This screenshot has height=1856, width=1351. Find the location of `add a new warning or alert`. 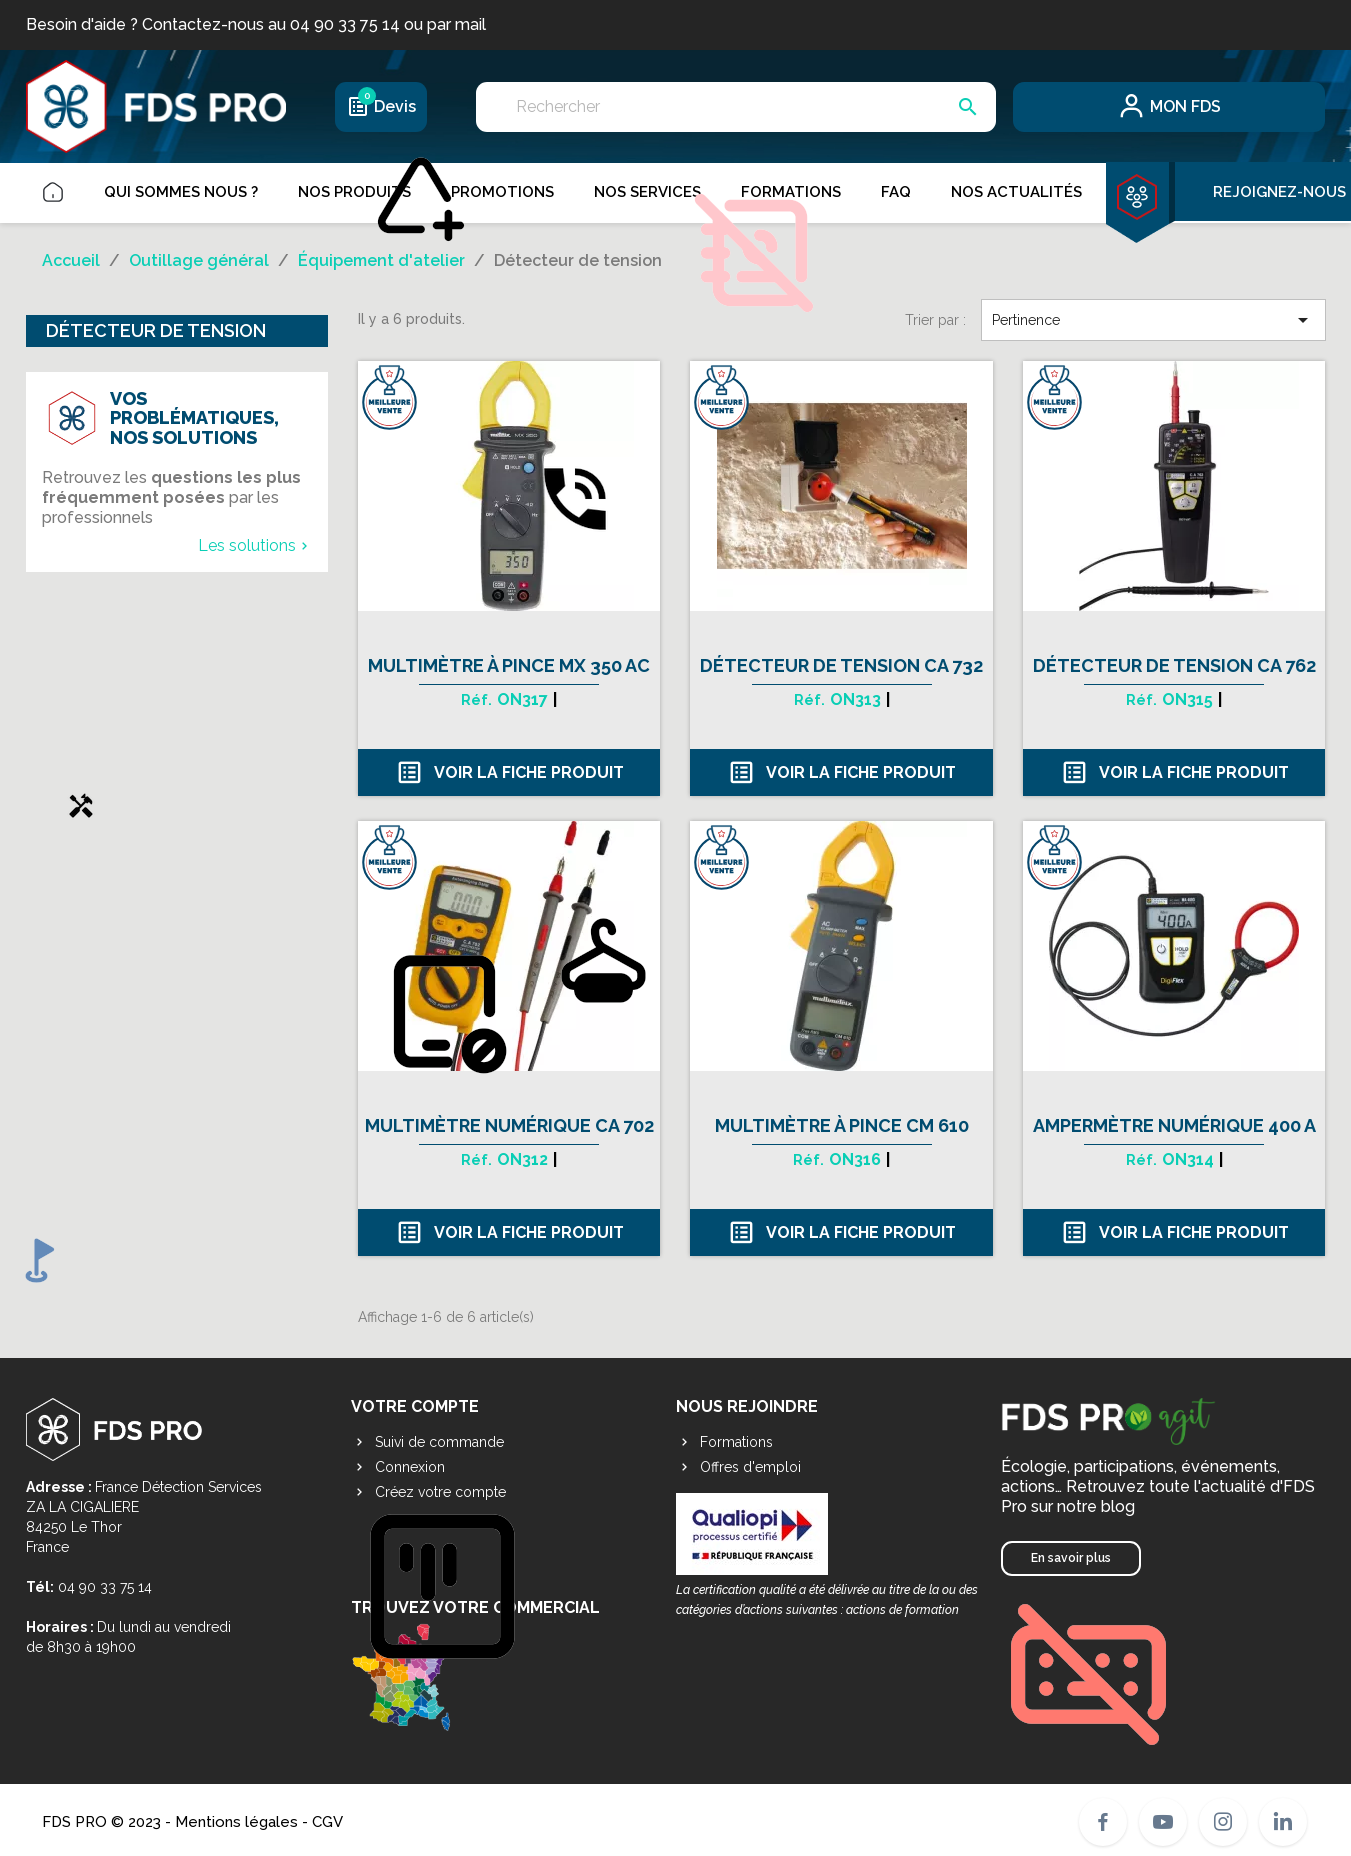

add a new warning or alert is located at coordinates (421, 198).